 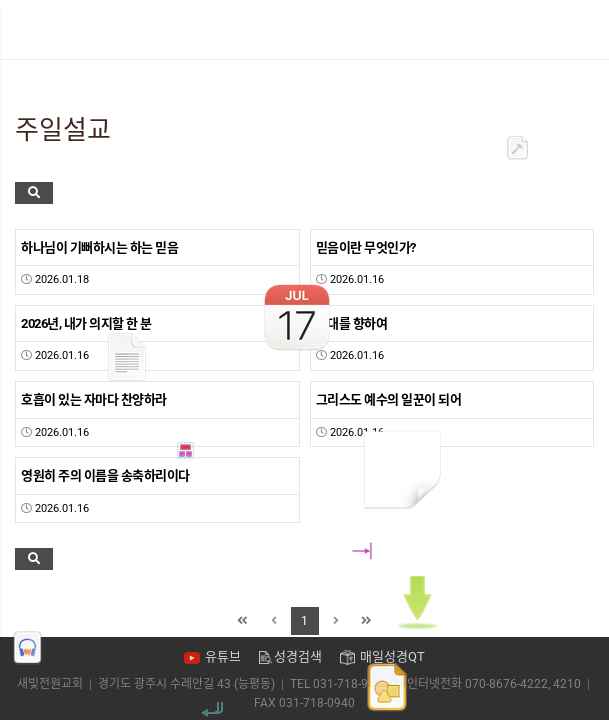 I want to click on reply to all recipients of an email, so click(x=212, y=708).